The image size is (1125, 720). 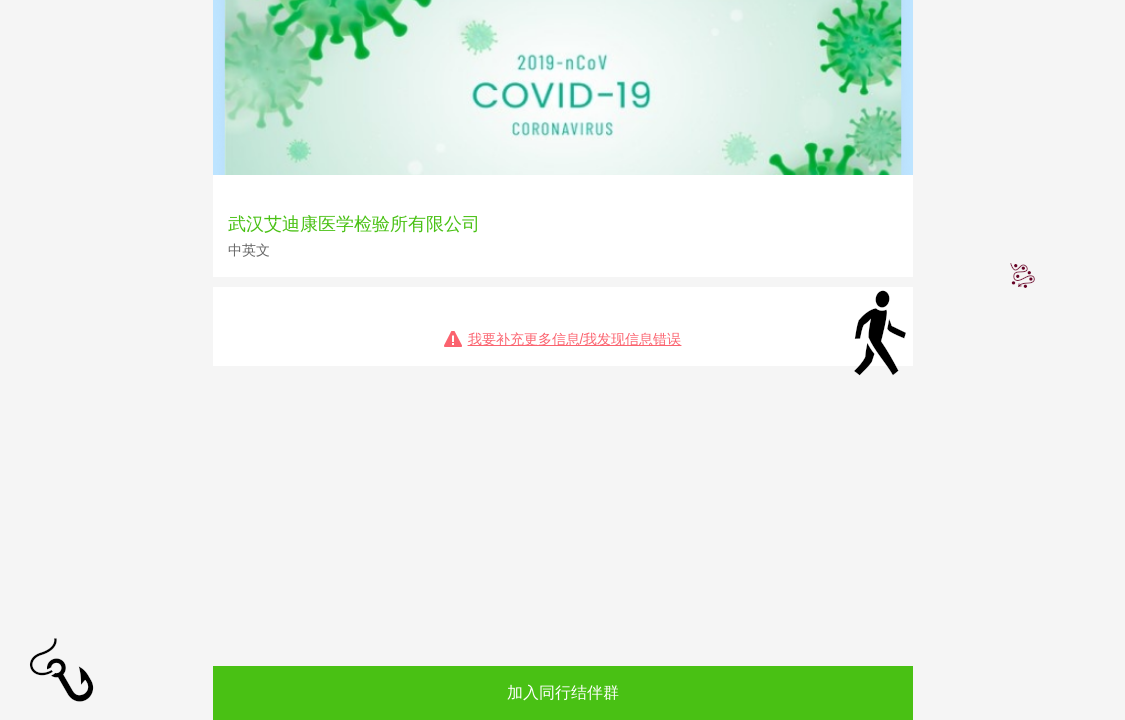 I want to click on access fishing mini-game or activity, so click(x=62, y=670).